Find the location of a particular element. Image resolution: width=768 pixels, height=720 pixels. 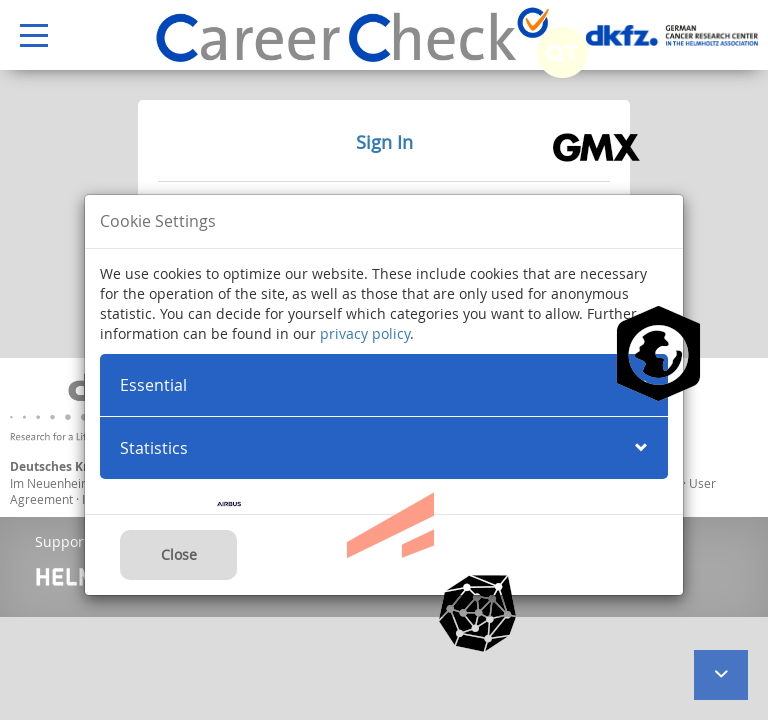

airbus company logo is located at coordinates (229, 504).